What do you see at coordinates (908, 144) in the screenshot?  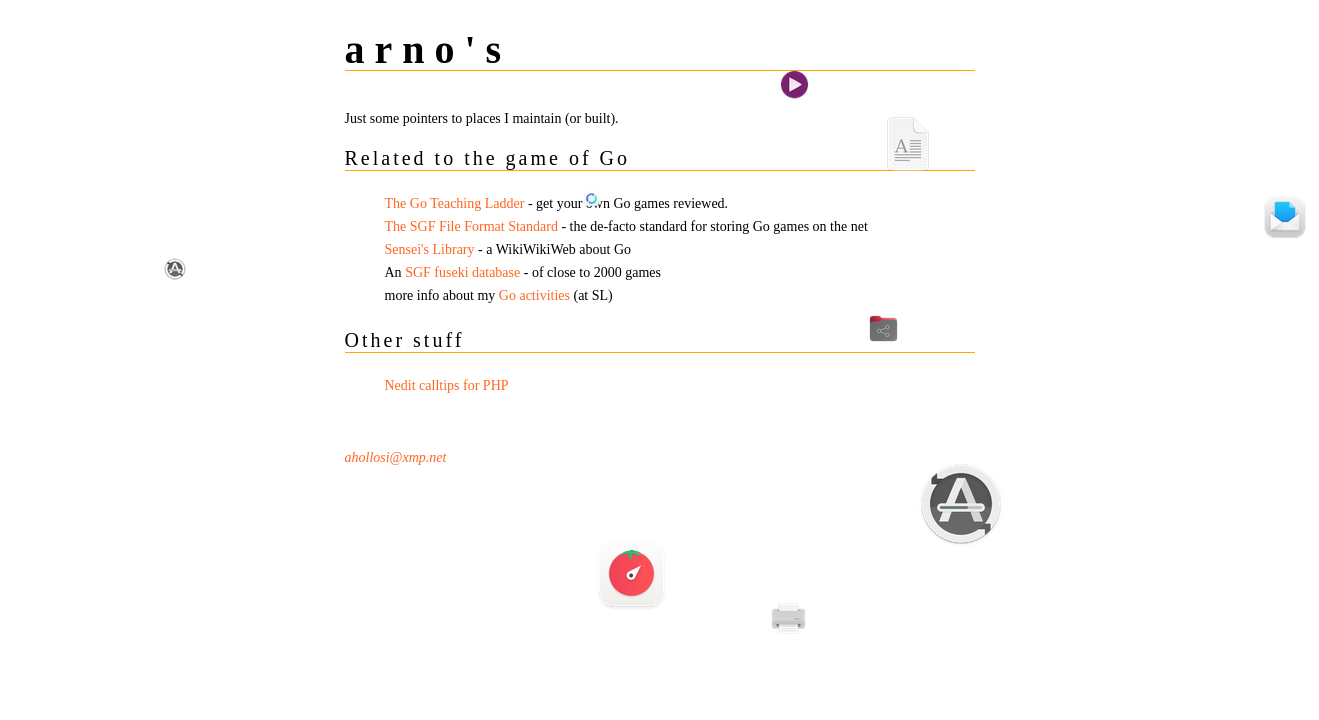 I see `a rich text or formatted document file` at bounding box center [908, 144].